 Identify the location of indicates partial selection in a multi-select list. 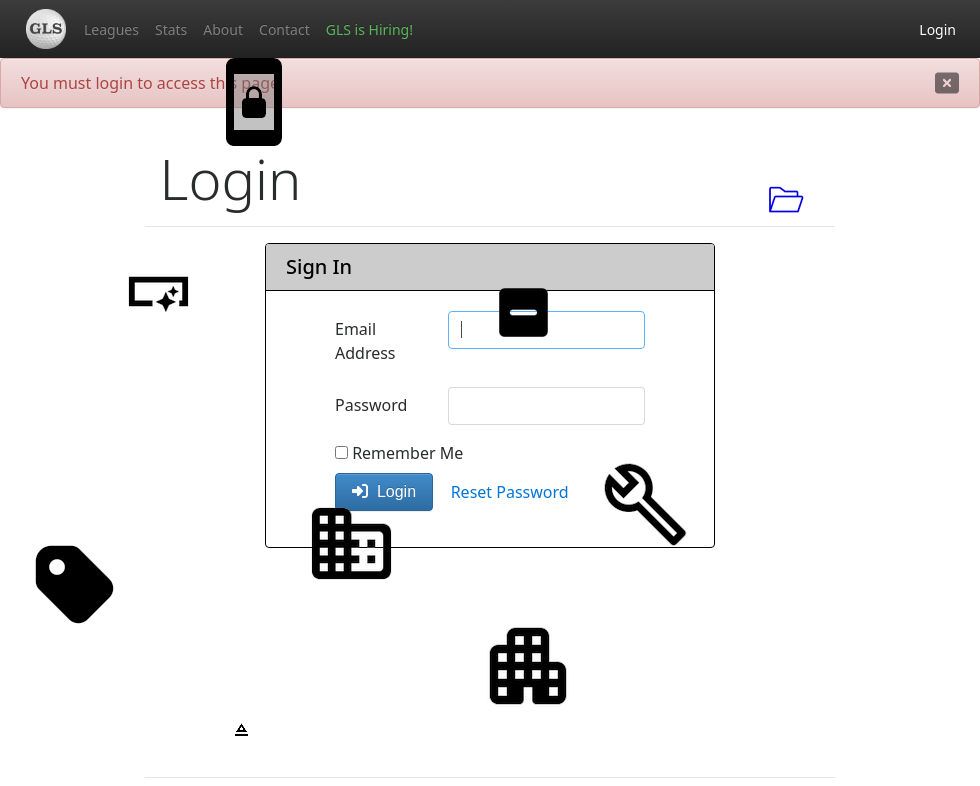
(523, 312).